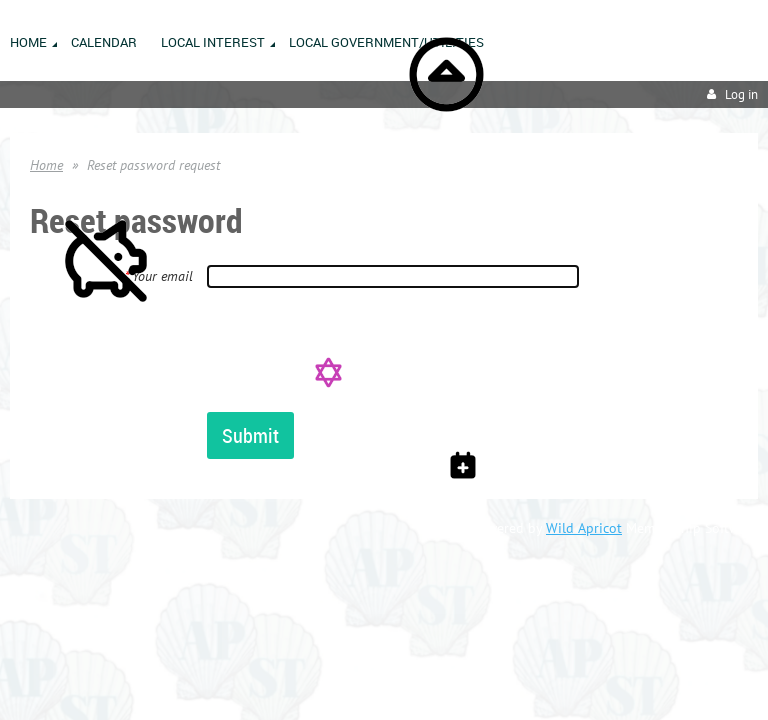 Image resolution: width=768 pixels, height=720 pixels. I want to click on add a new event to your calendar, so click(463, 466).